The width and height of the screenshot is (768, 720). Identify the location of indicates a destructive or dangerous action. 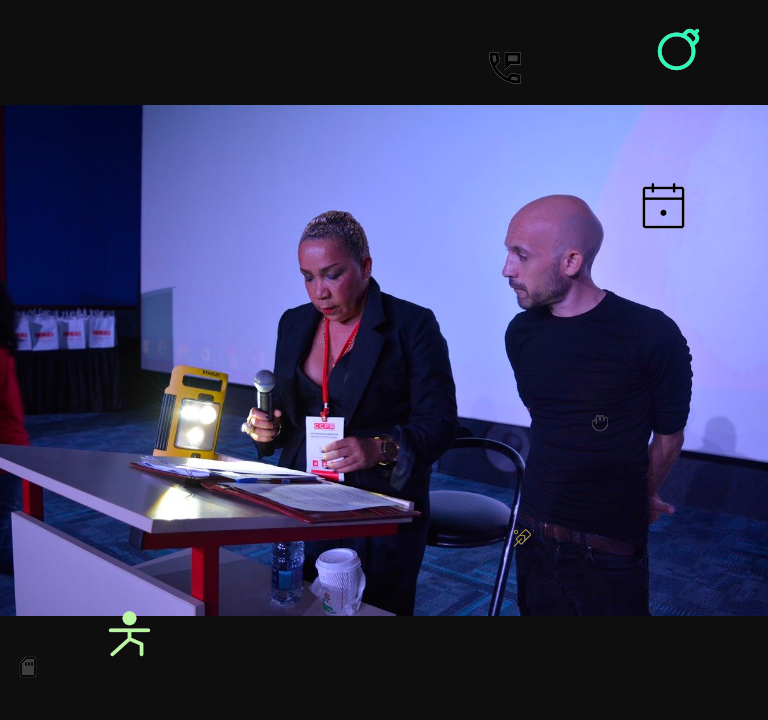
(678, 49).